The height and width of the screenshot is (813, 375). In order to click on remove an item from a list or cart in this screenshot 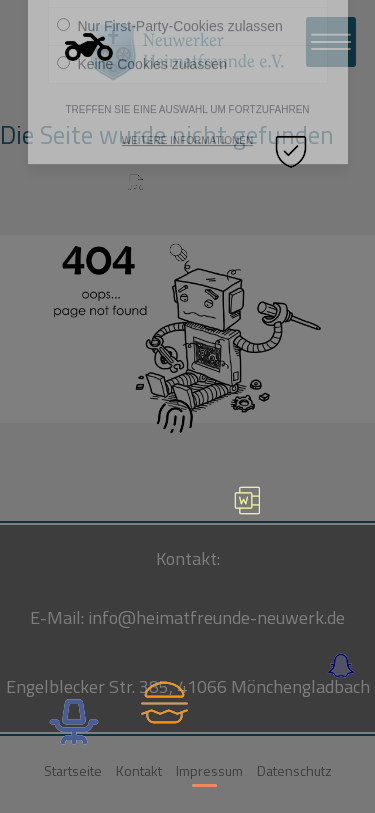, I will do `click(204, 785)`.